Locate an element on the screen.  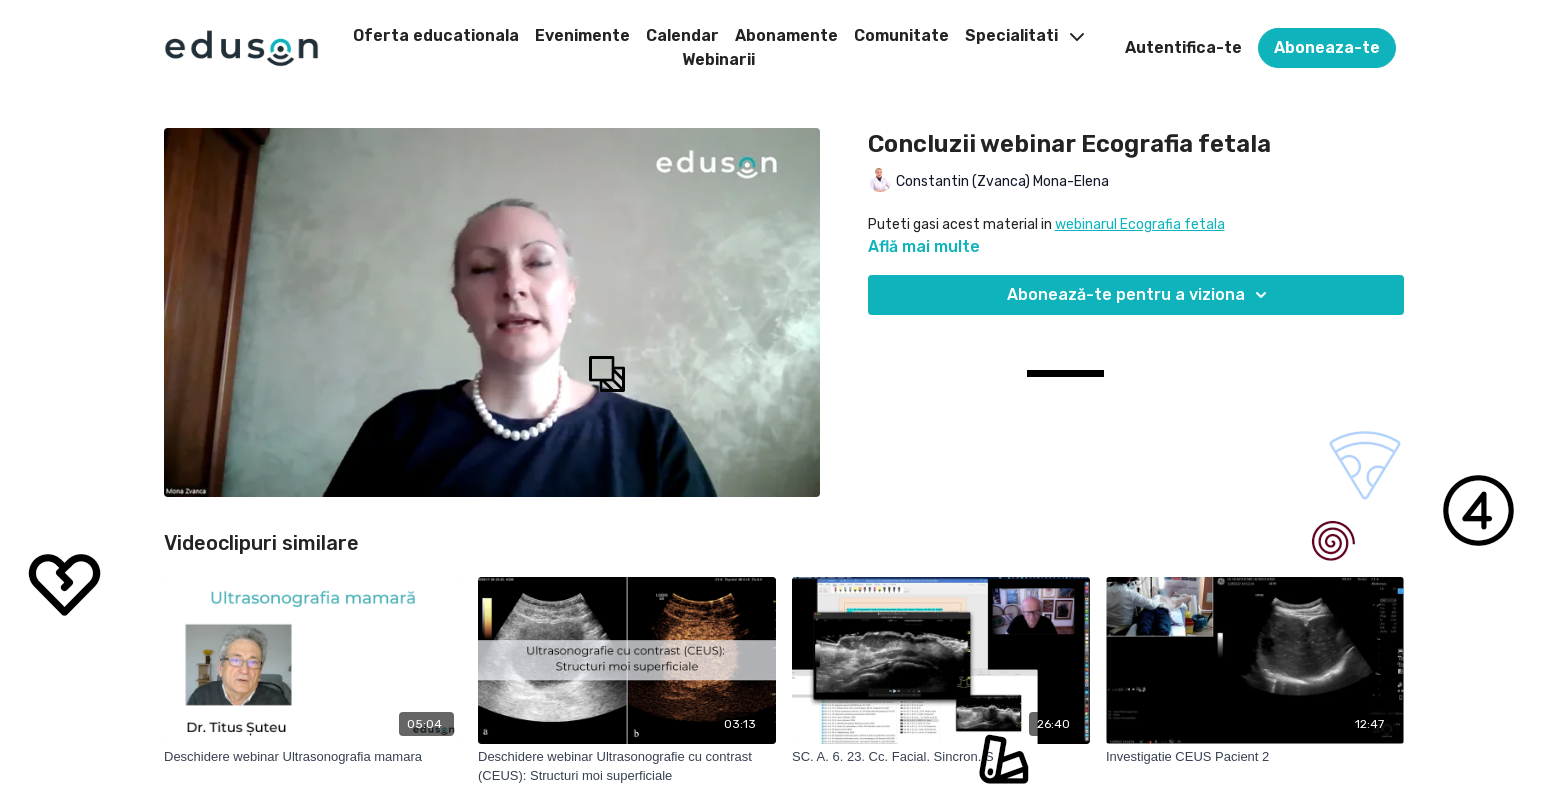
open color palette or theme options is located at coordinates (1002, 761).